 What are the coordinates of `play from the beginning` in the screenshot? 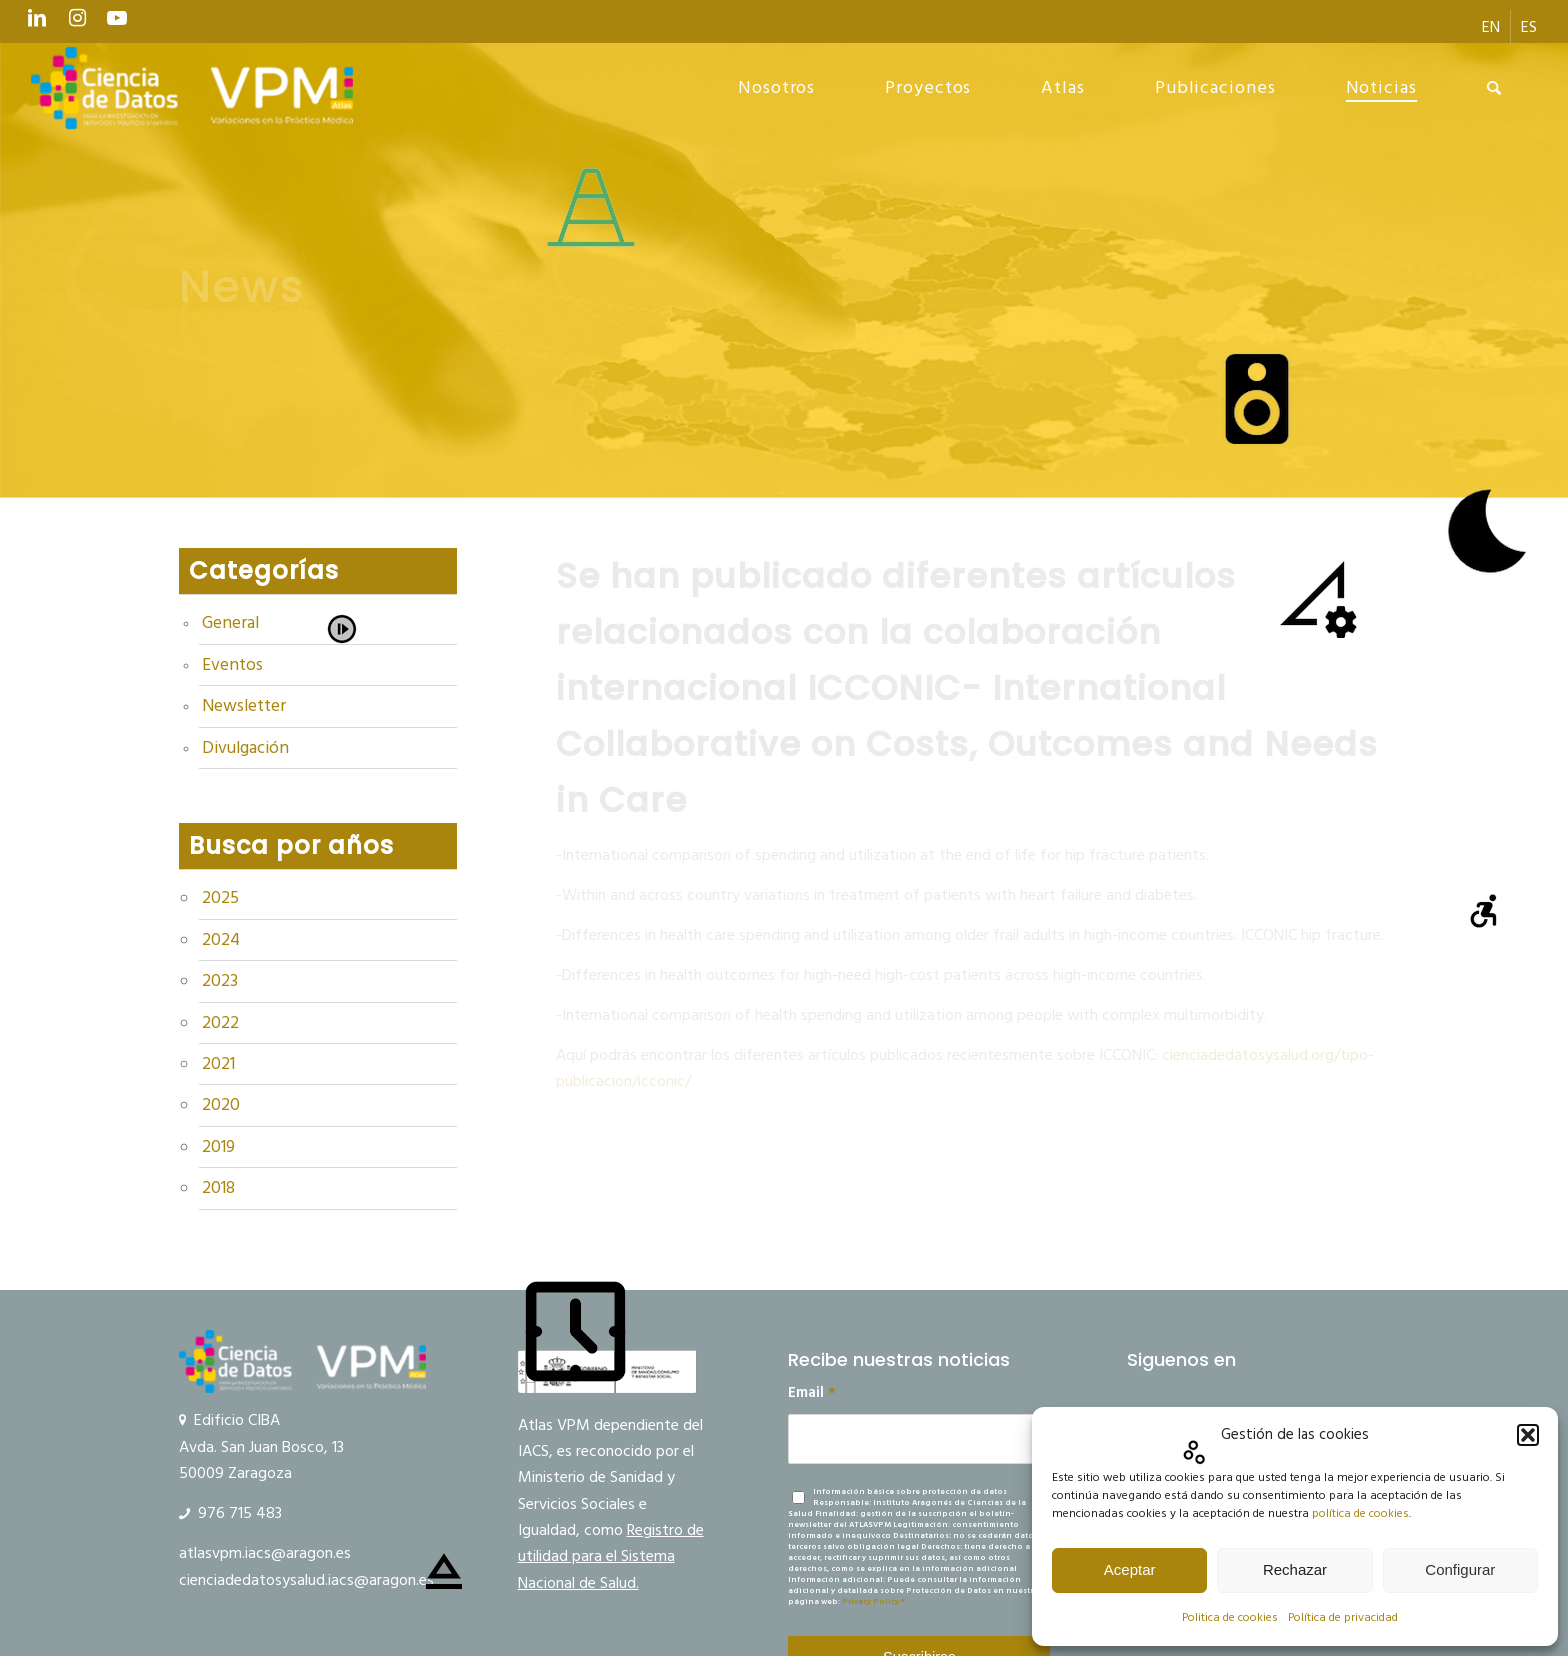 It's located at (342, 629).